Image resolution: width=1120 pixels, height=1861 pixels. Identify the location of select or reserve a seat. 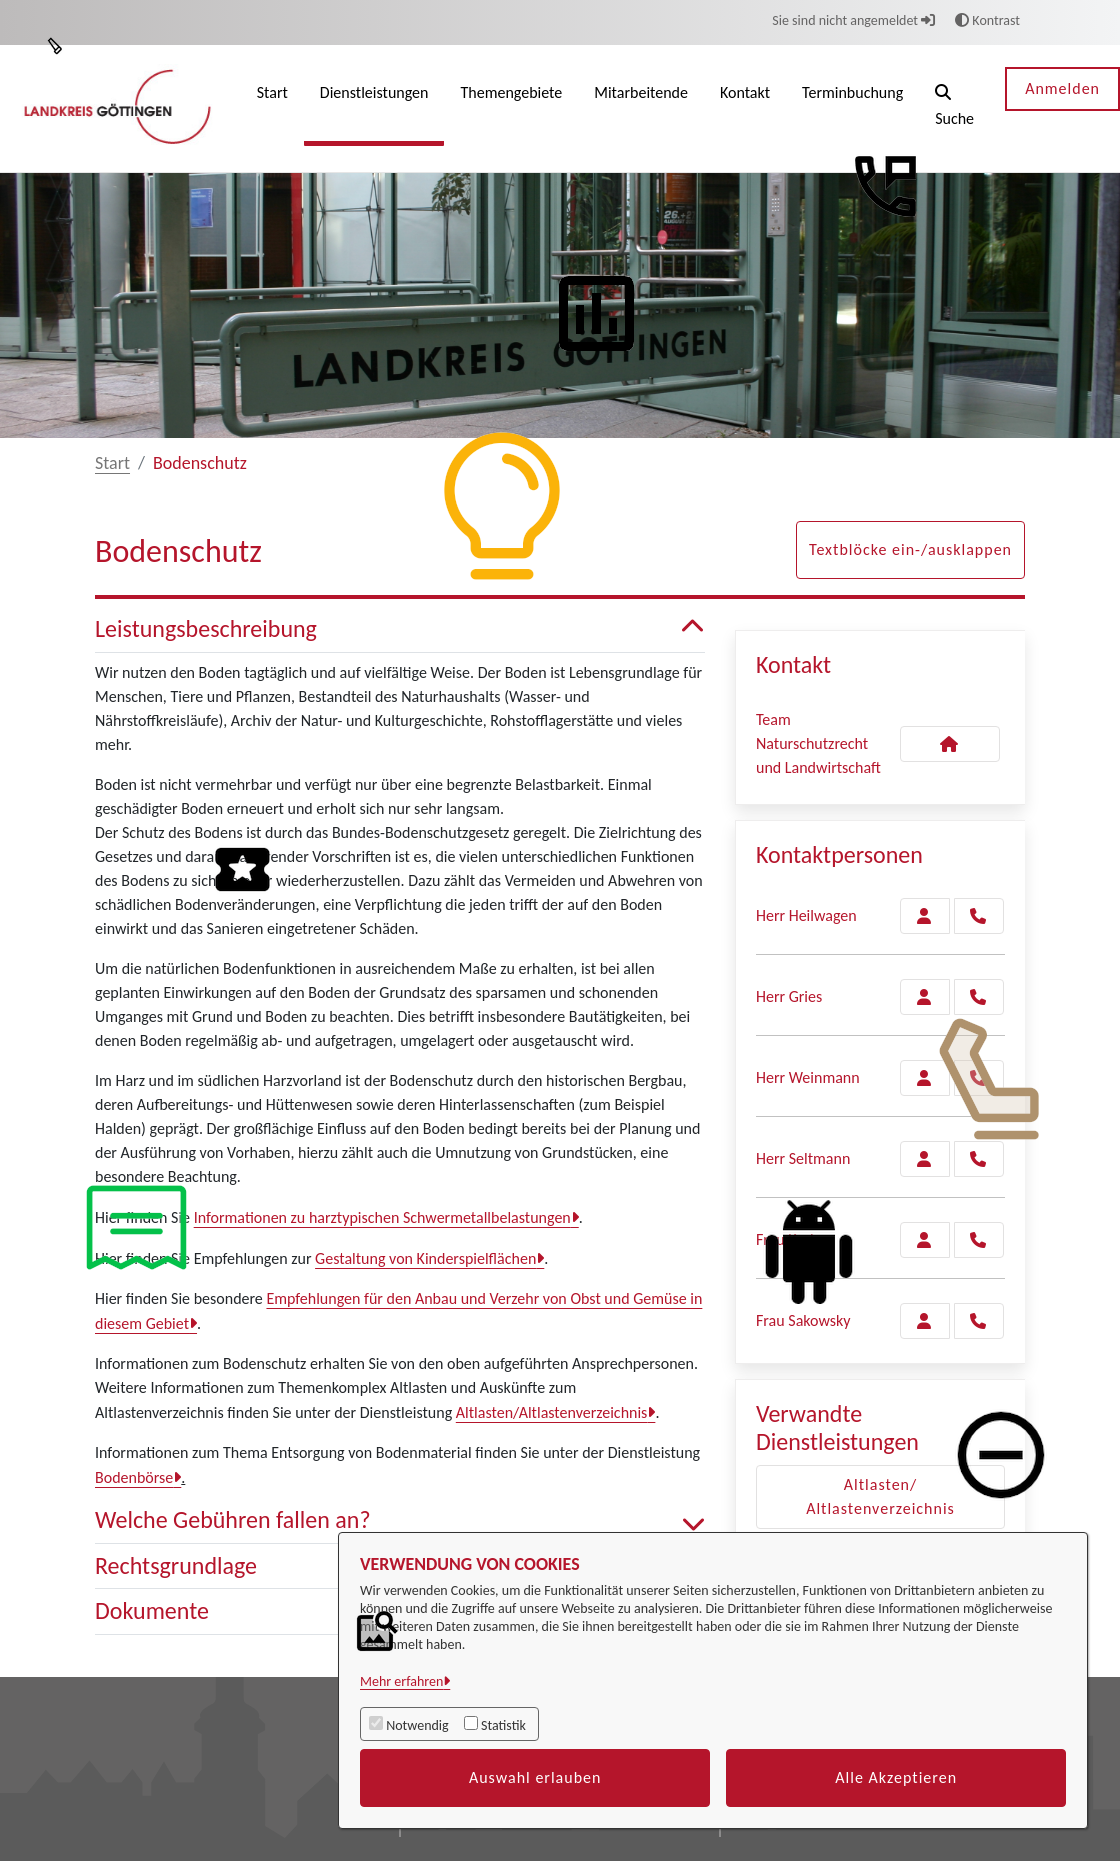
(987, 1079).